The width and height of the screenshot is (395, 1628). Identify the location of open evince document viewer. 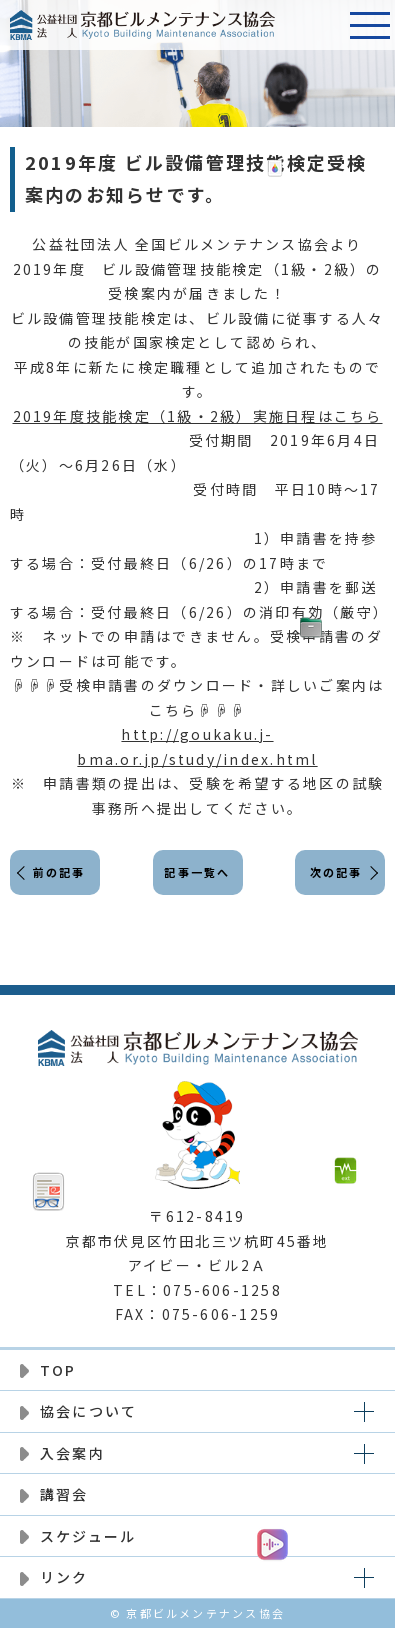
(48, 1191).